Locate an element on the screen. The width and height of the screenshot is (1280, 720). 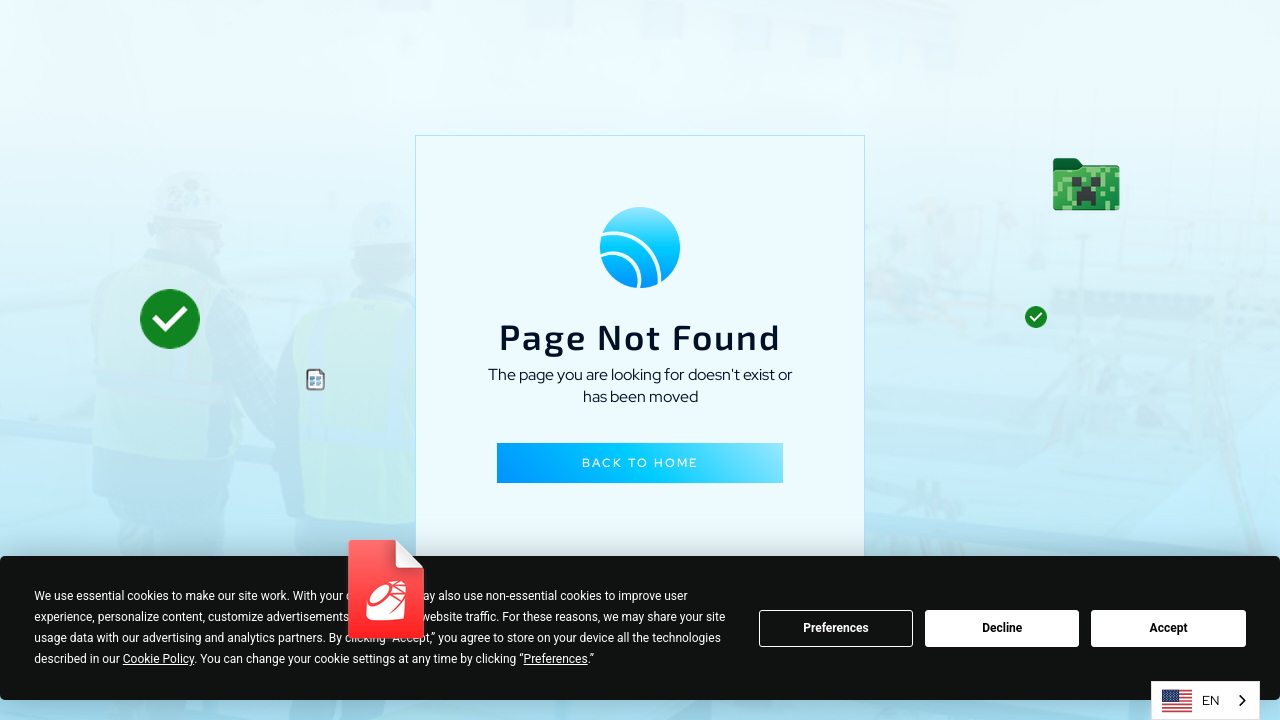
libreoffice master document file type is located at coordinates (315, 379).